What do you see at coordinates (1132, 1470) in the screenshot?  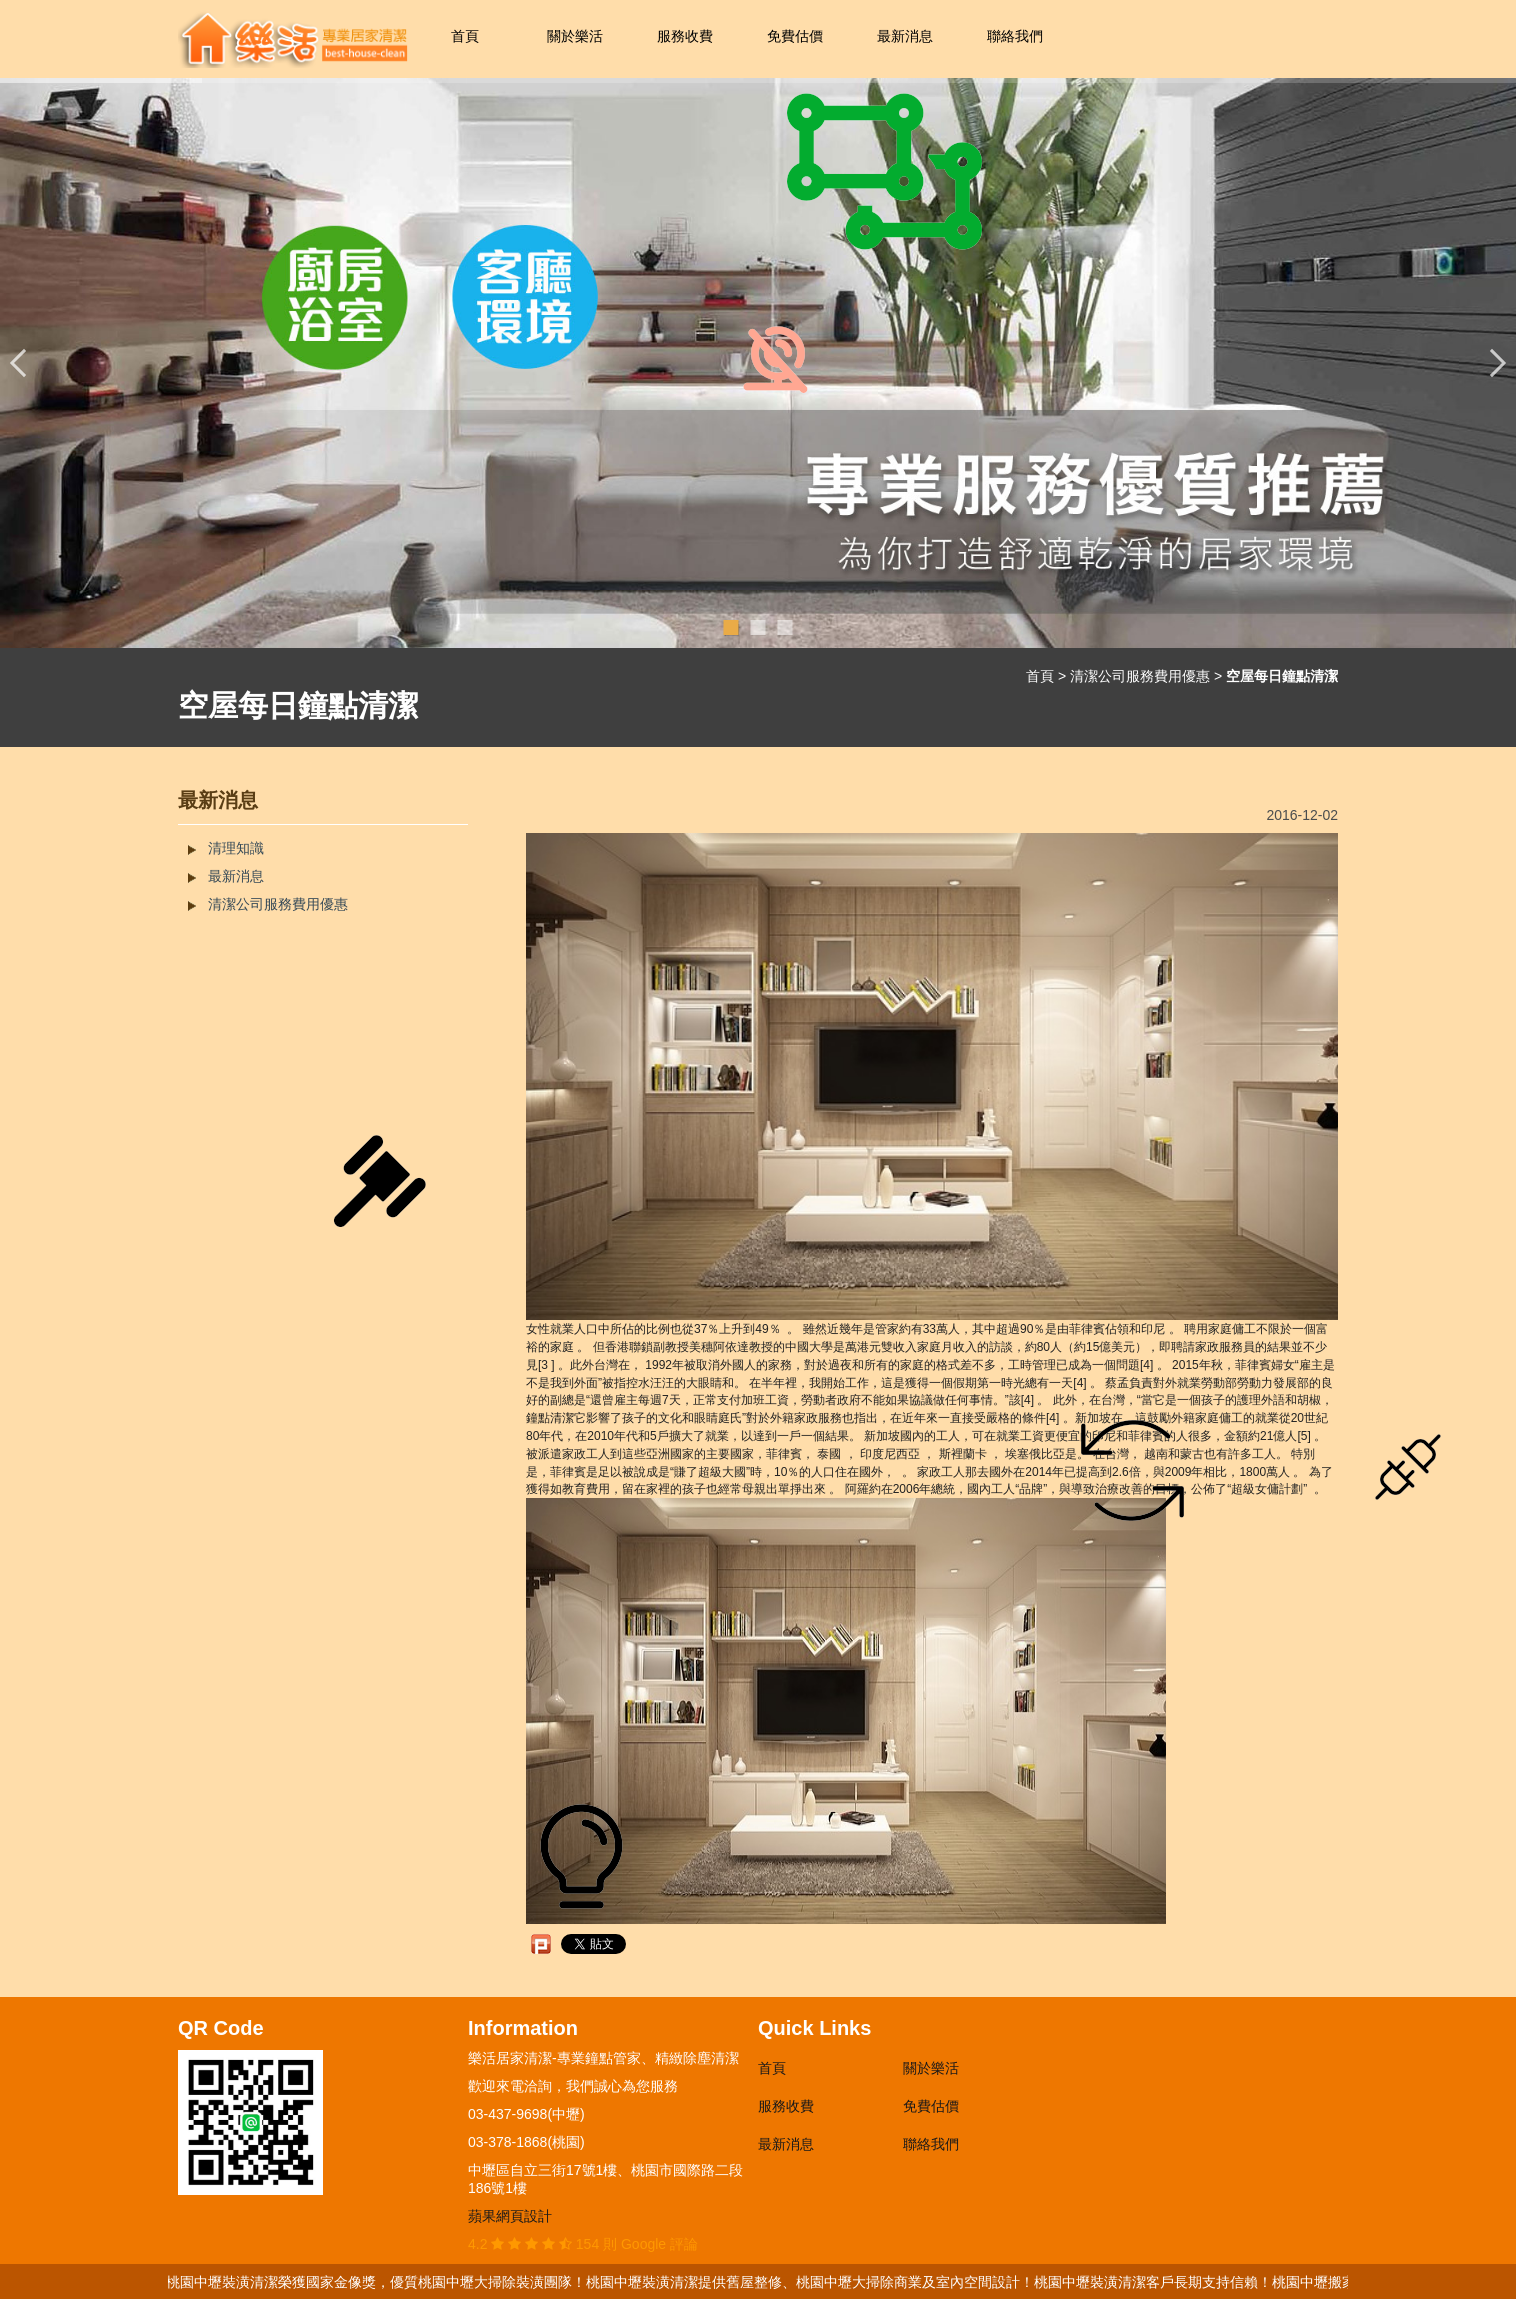 I see `refresh or reload content` at bounding box center [1132, 1470].